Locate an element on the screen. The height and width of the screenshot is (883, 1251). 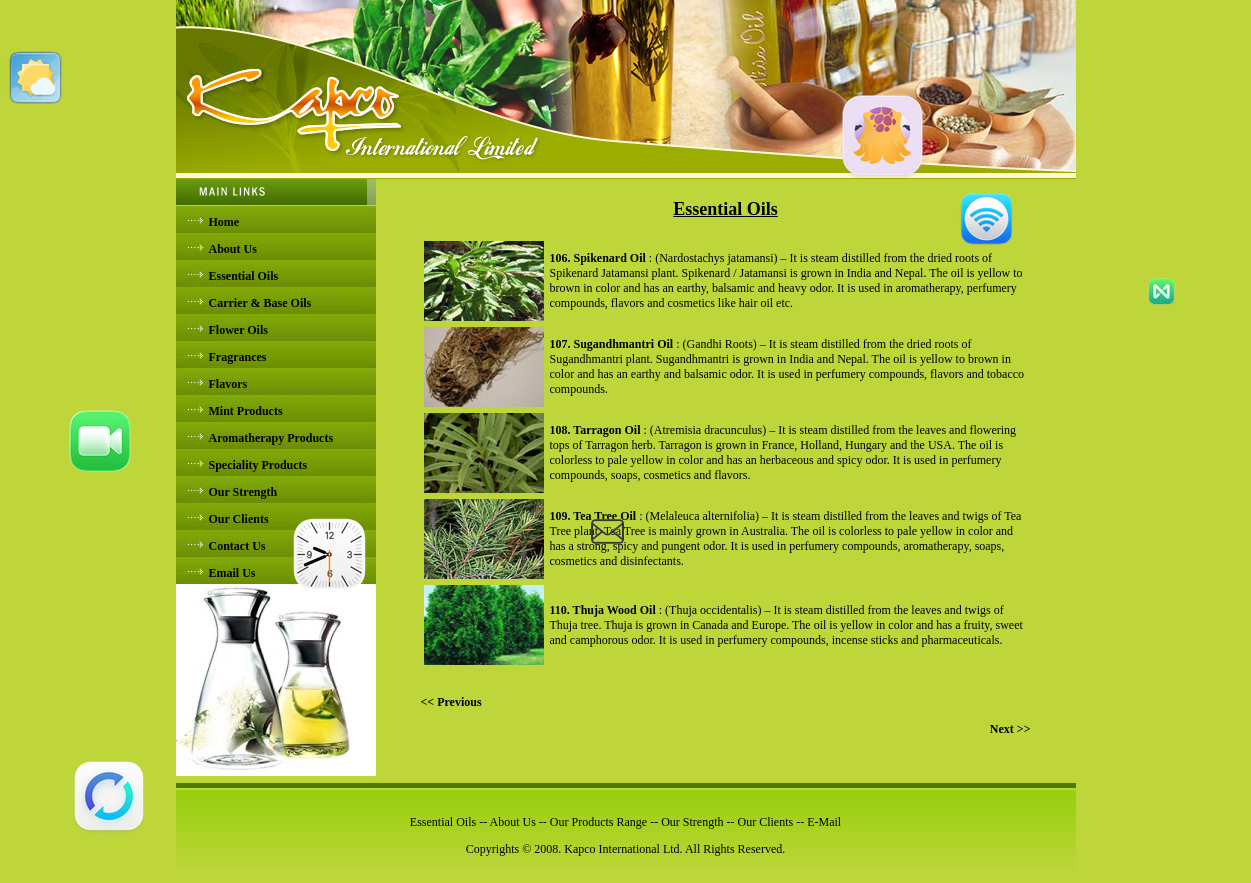
open date and time settings is located at coordinates (329, 554).